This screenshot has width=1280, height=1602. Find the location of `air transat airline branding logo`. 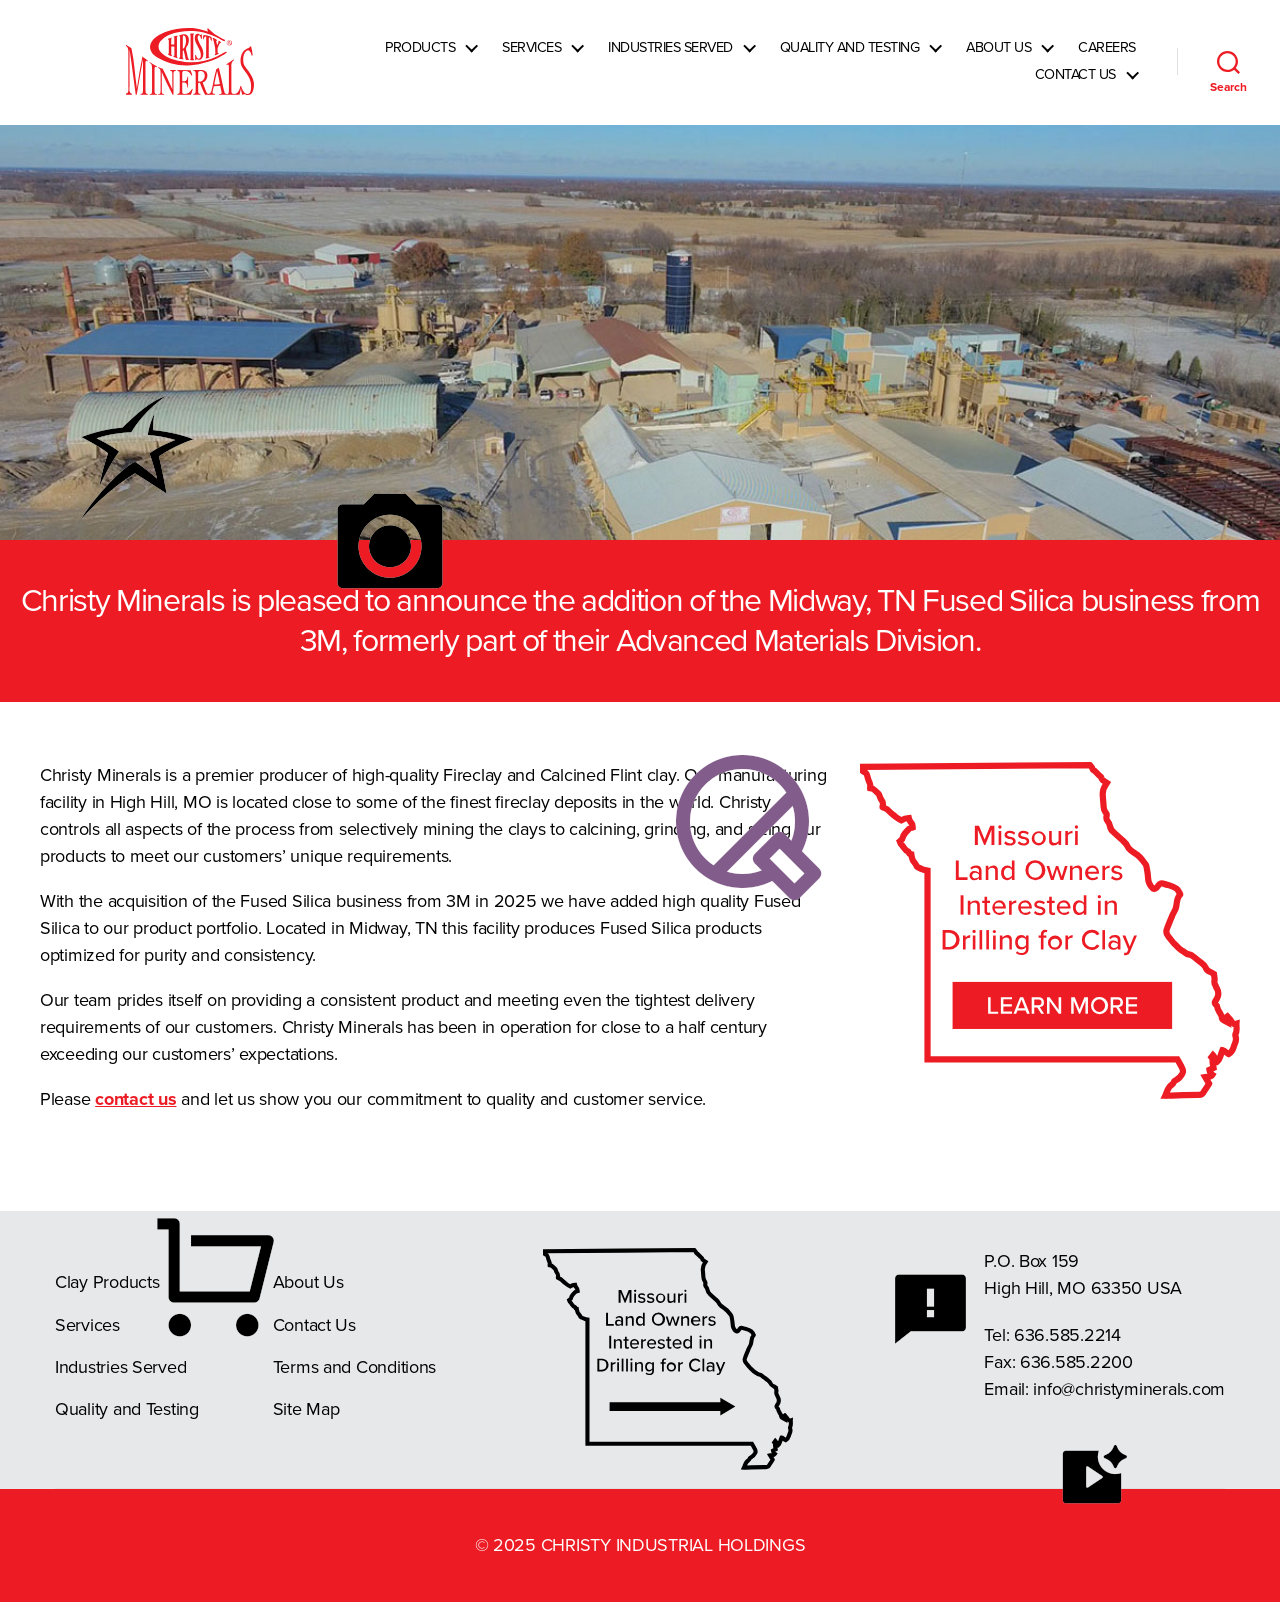

air transat airline branding logo is located at coordinates (137, 458).